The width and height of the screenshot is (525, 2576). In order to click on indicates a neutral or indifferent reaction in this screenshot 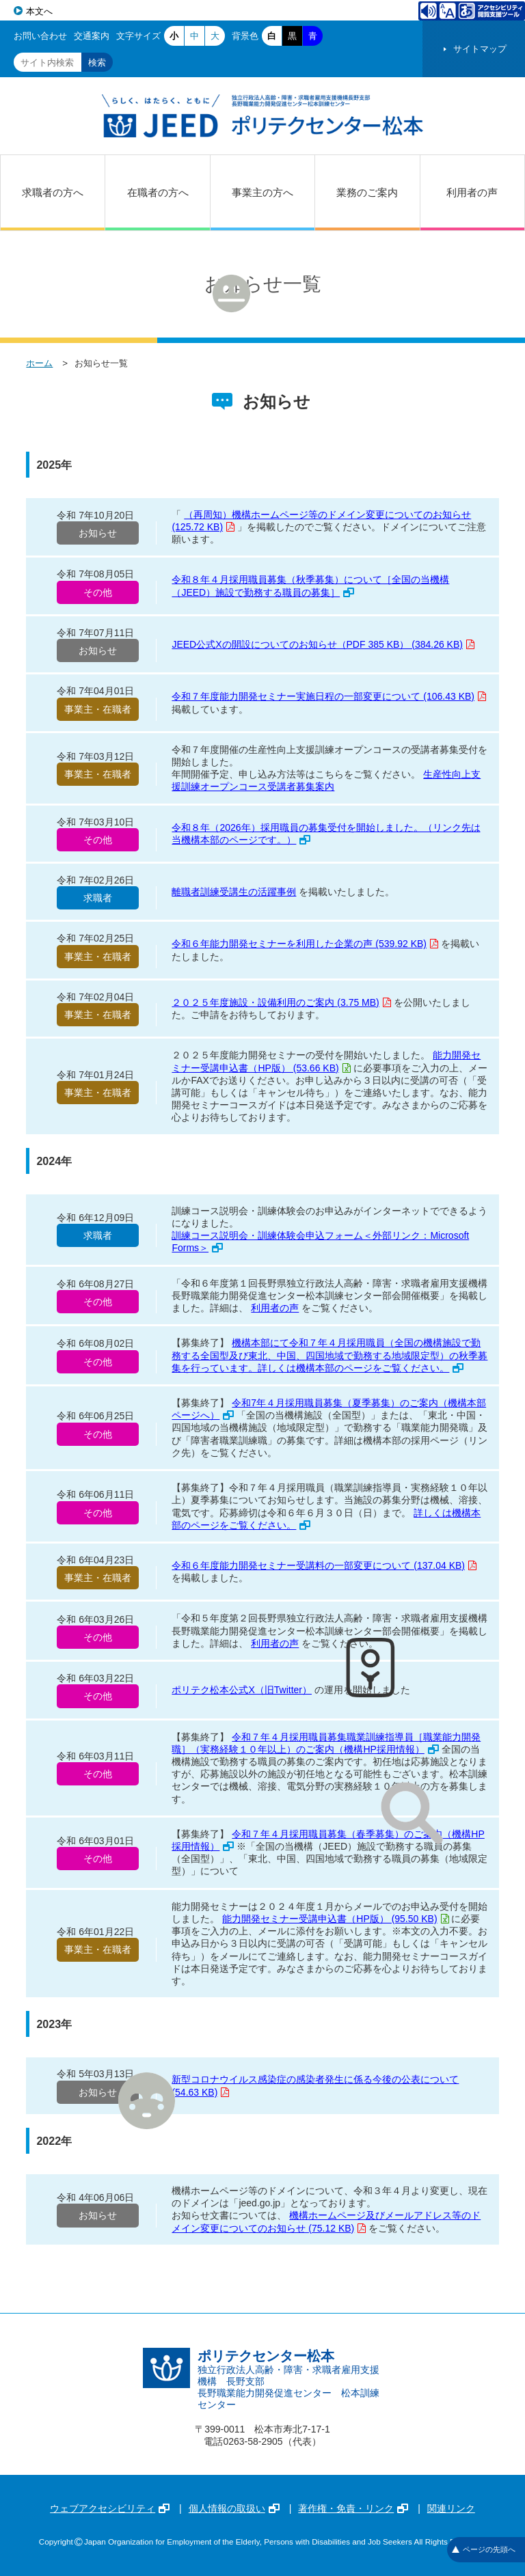, I will do `click(231, 293)`.